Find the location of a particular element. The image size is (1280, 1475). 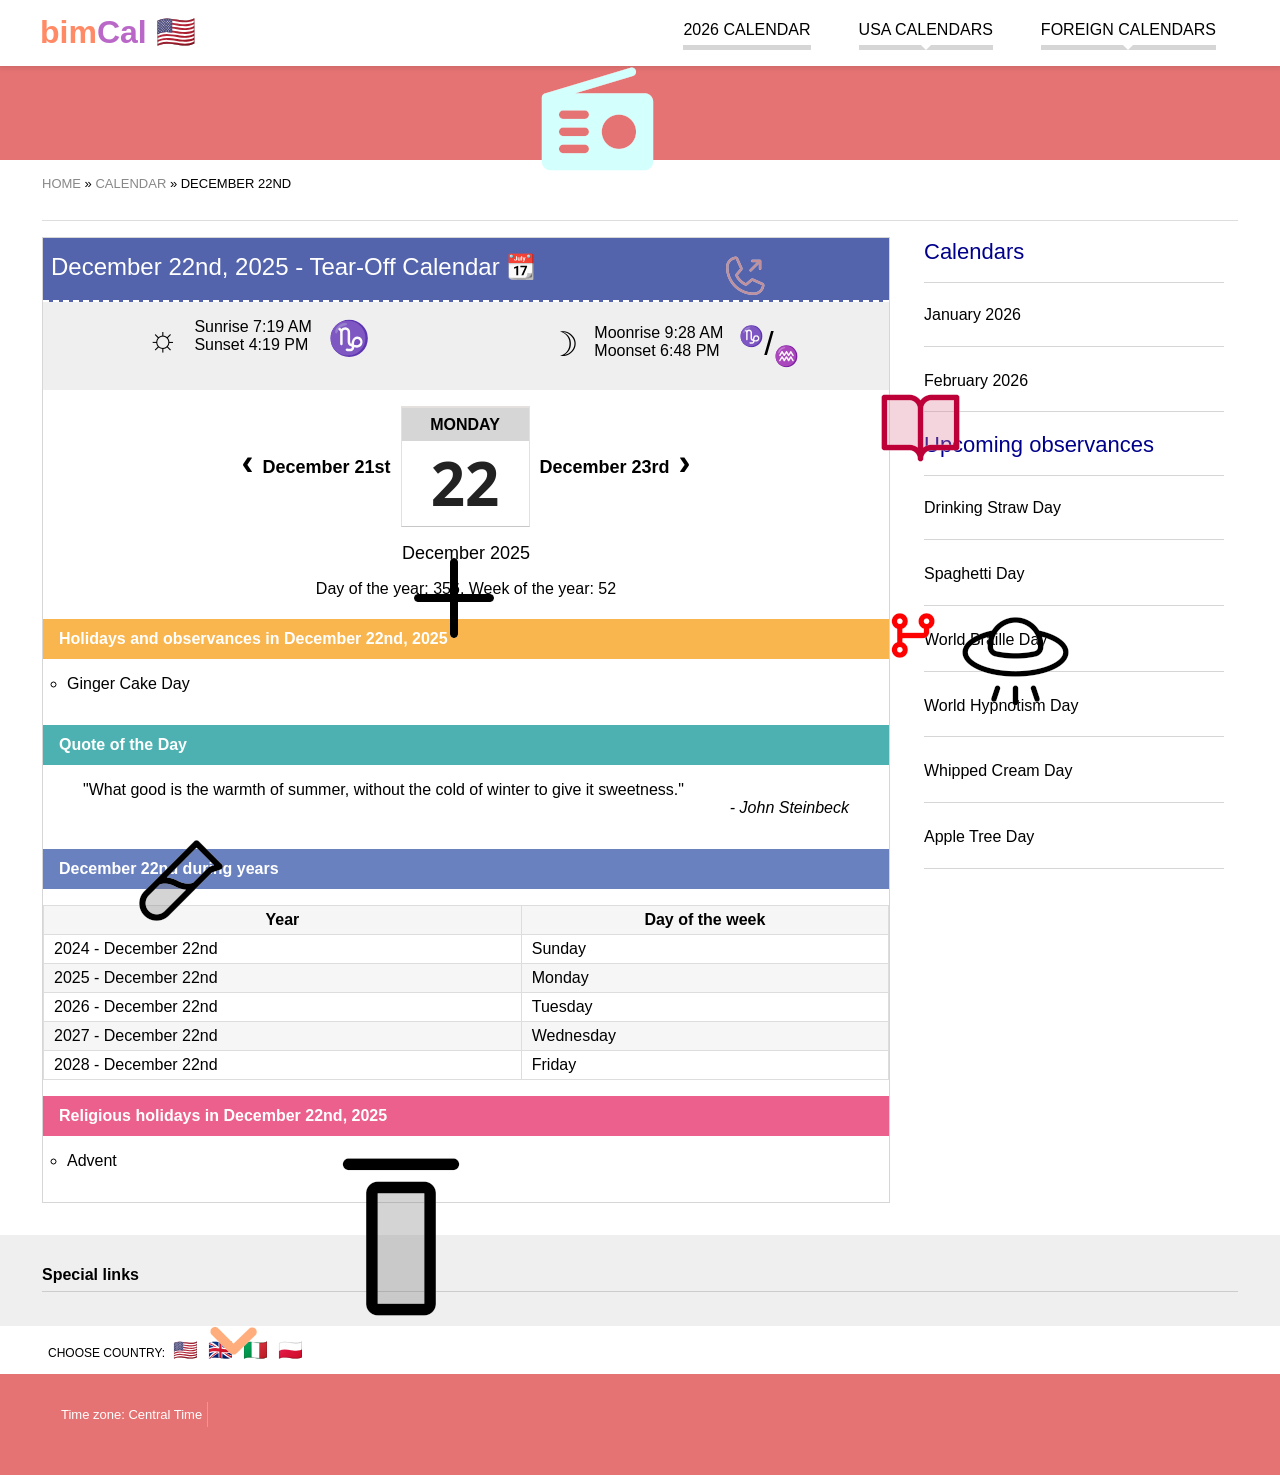

view repository branches is located at coordinates (910, 635).